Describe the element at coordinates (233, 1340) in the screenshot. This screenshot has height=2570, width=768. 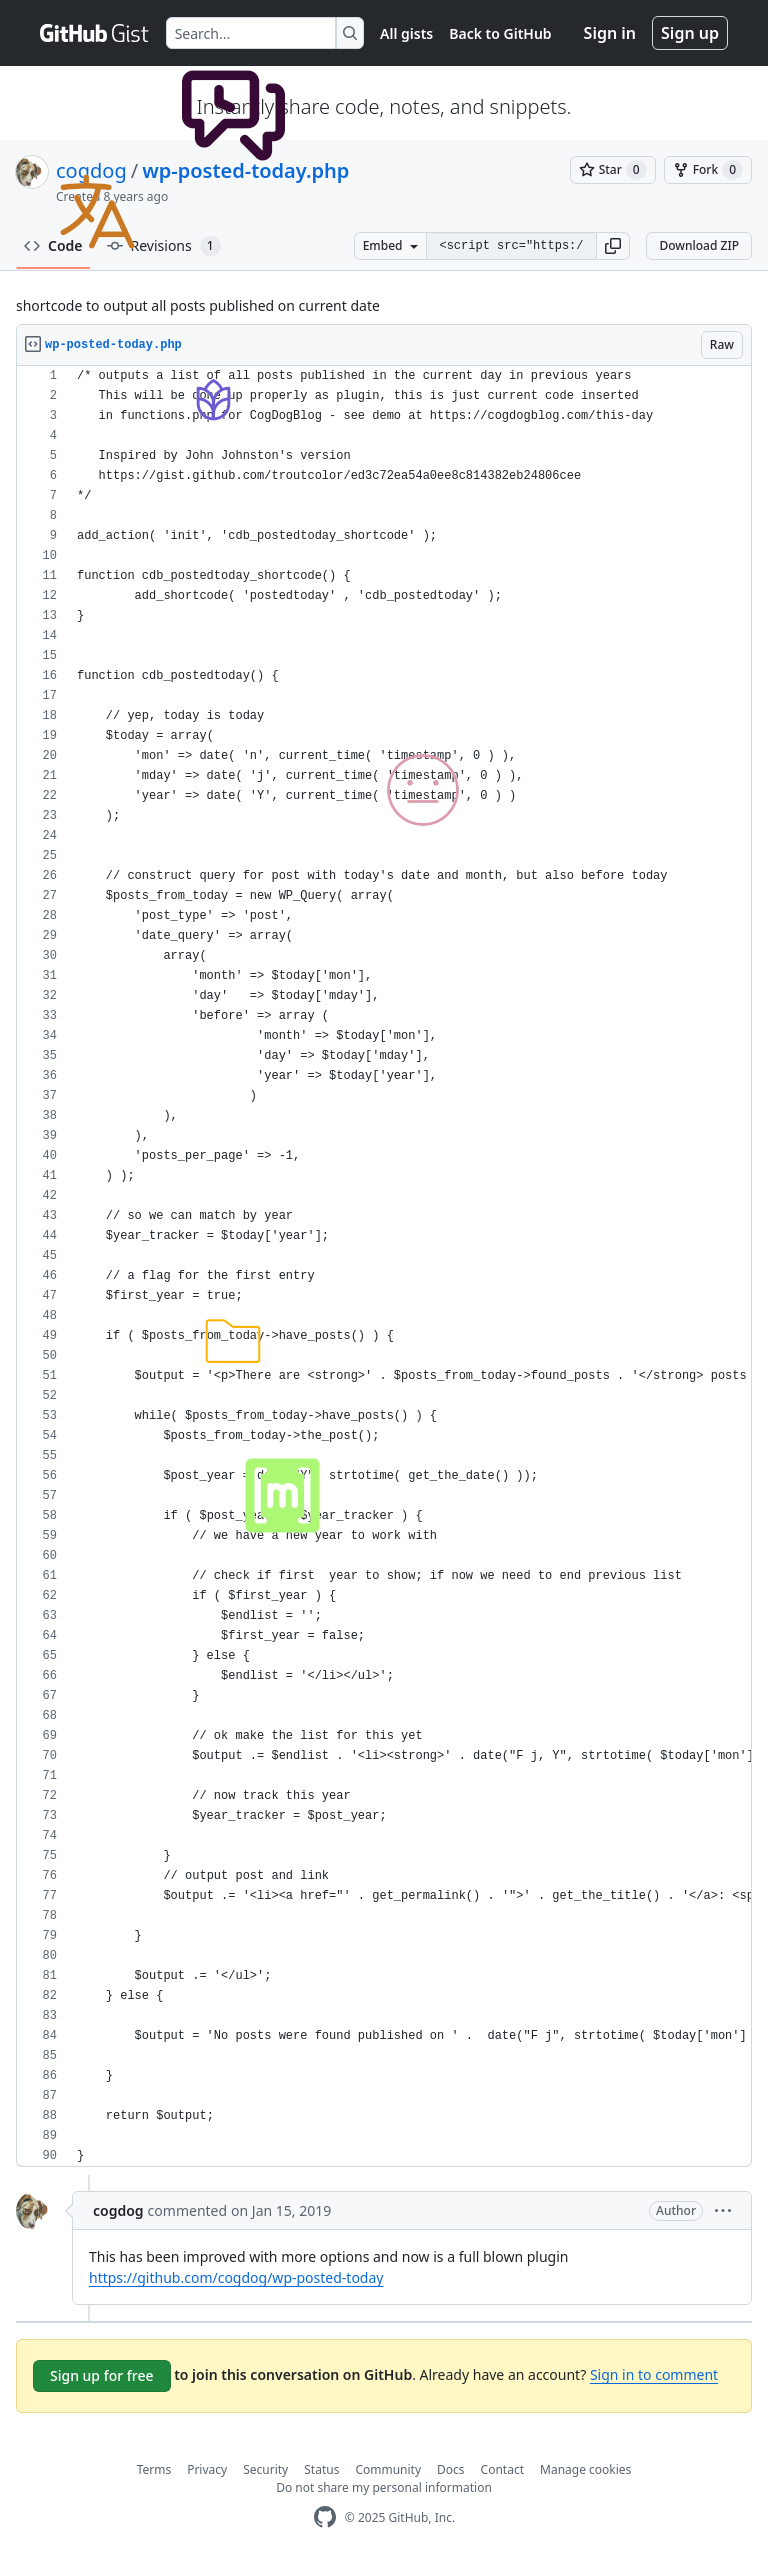
I see `open file folder` at that location.